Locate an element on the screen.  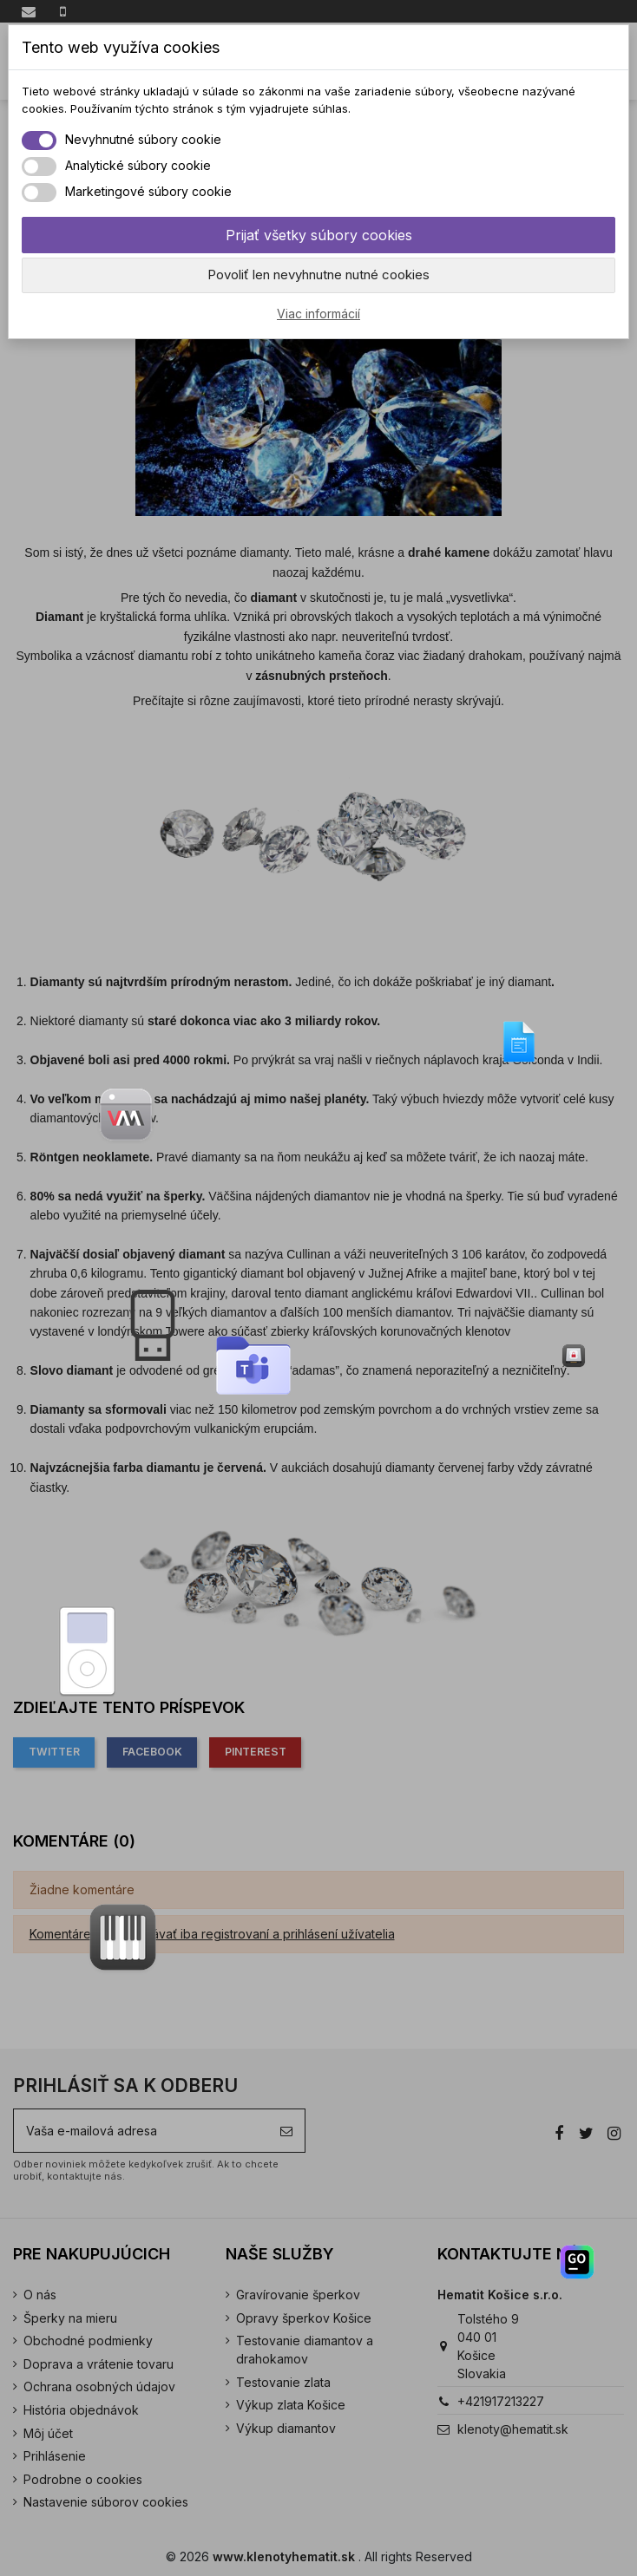
open virtual machine preferences is located at coordinates (126, 1115).